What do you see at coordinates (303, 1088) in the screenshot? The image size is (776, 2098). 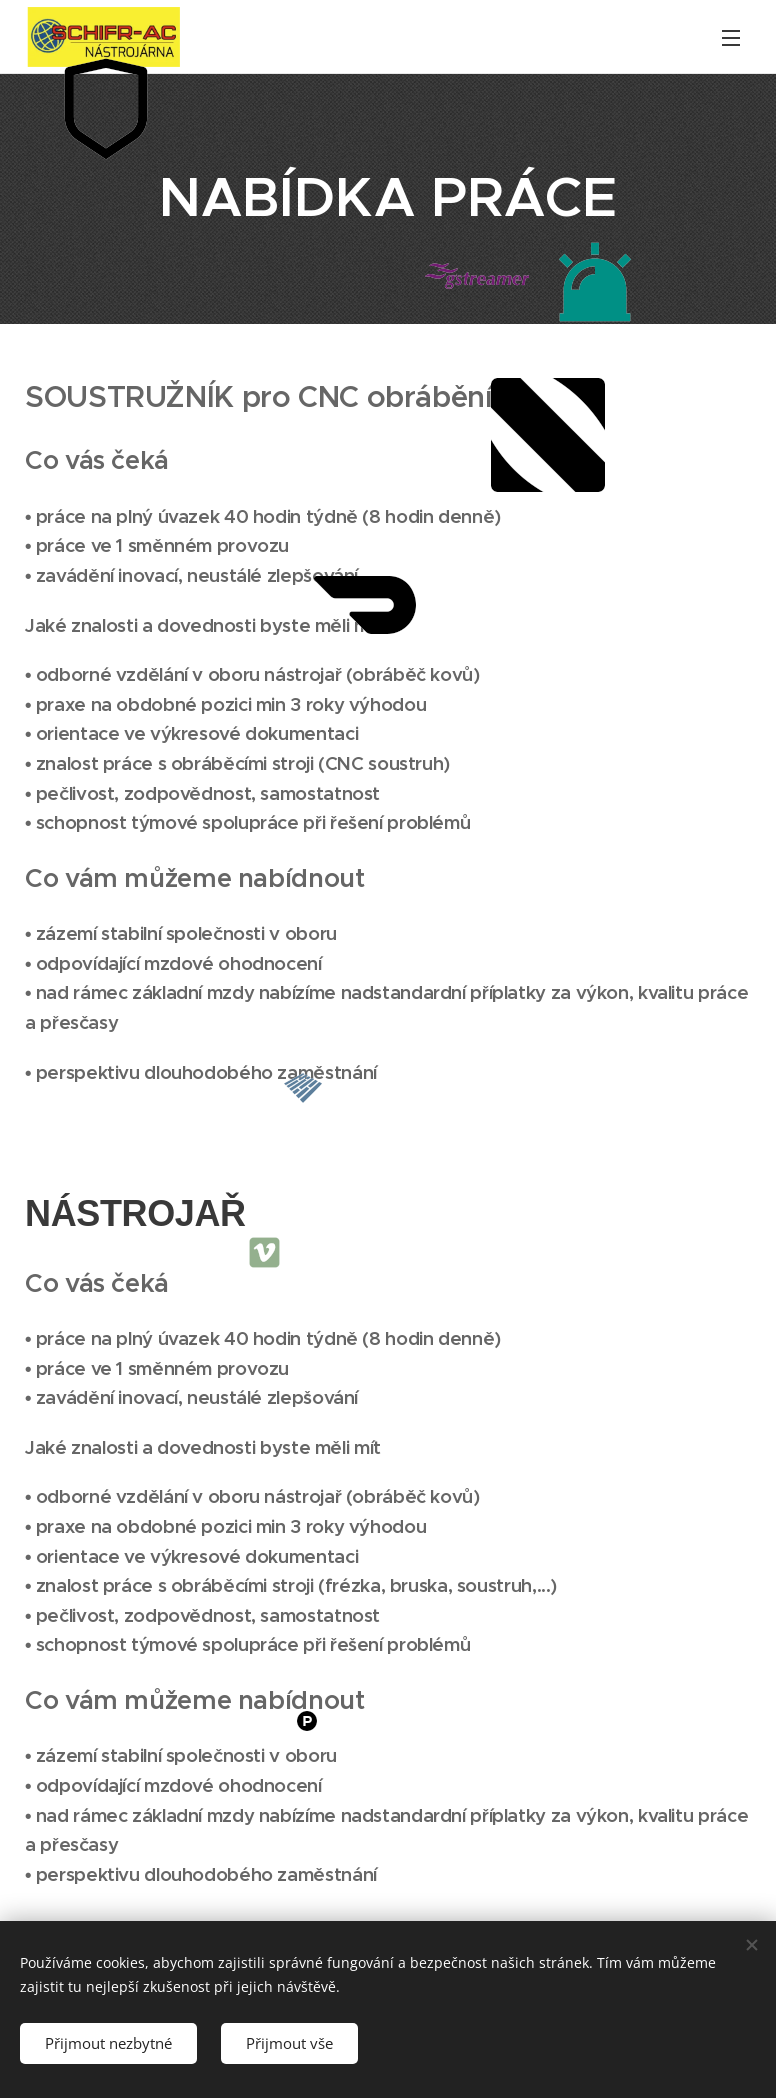 I see `Apache Parquet logo` at bounding box center [303, 1088].